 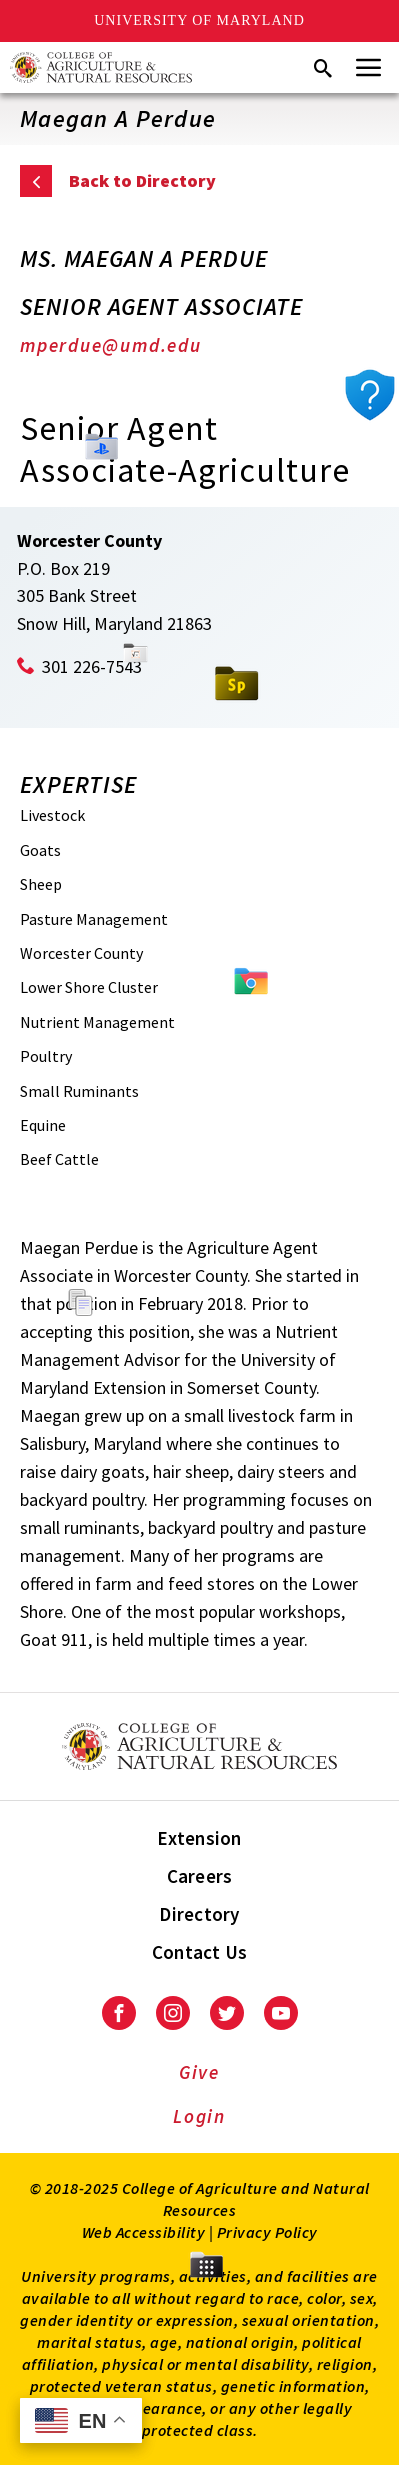 I want to click on folder containing LibreOffice Math formula files, so click(x=135, y=653).